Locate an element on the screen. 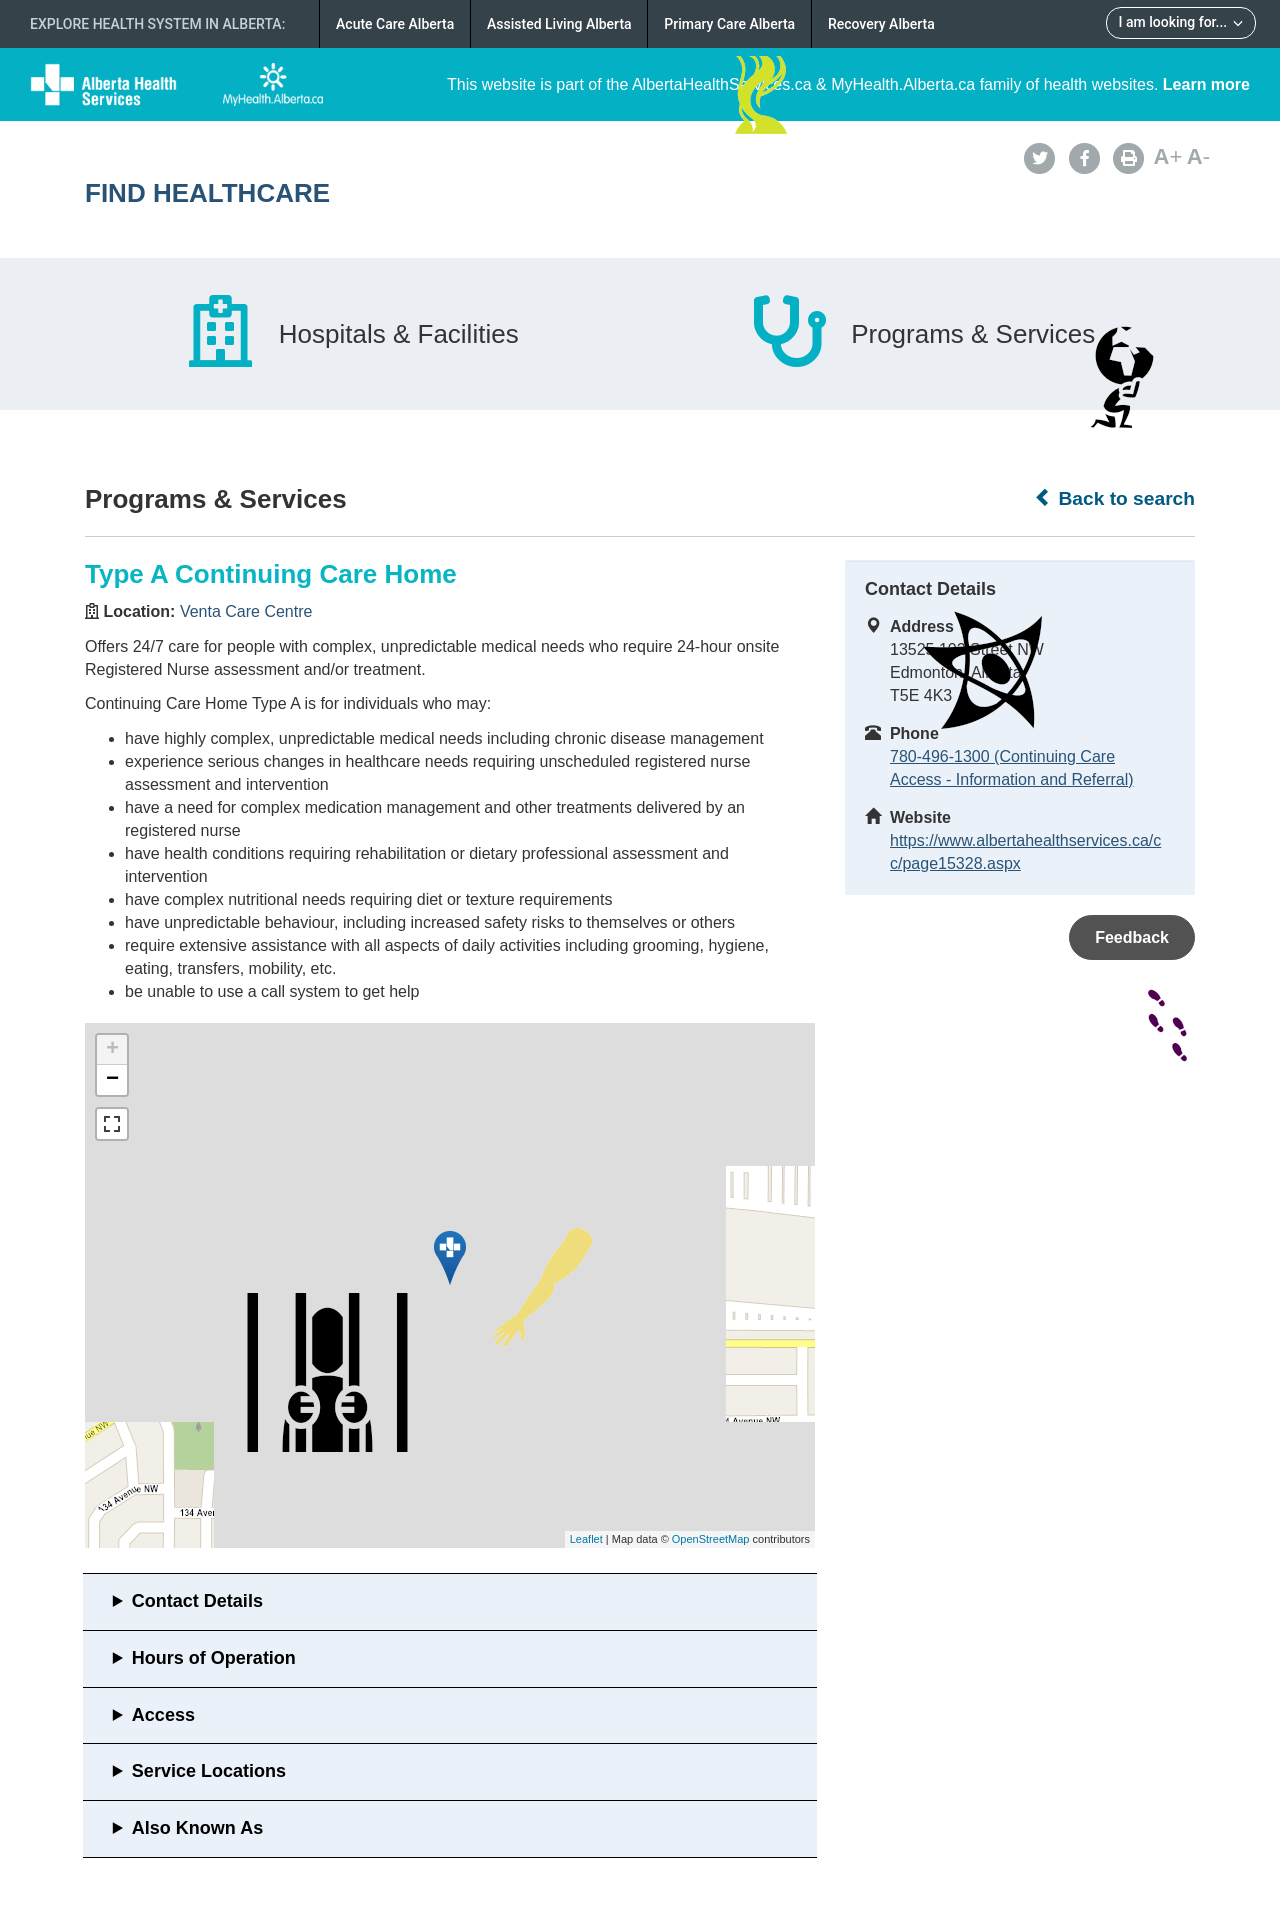  view world map or global content is located at coordinates (1124, 376).